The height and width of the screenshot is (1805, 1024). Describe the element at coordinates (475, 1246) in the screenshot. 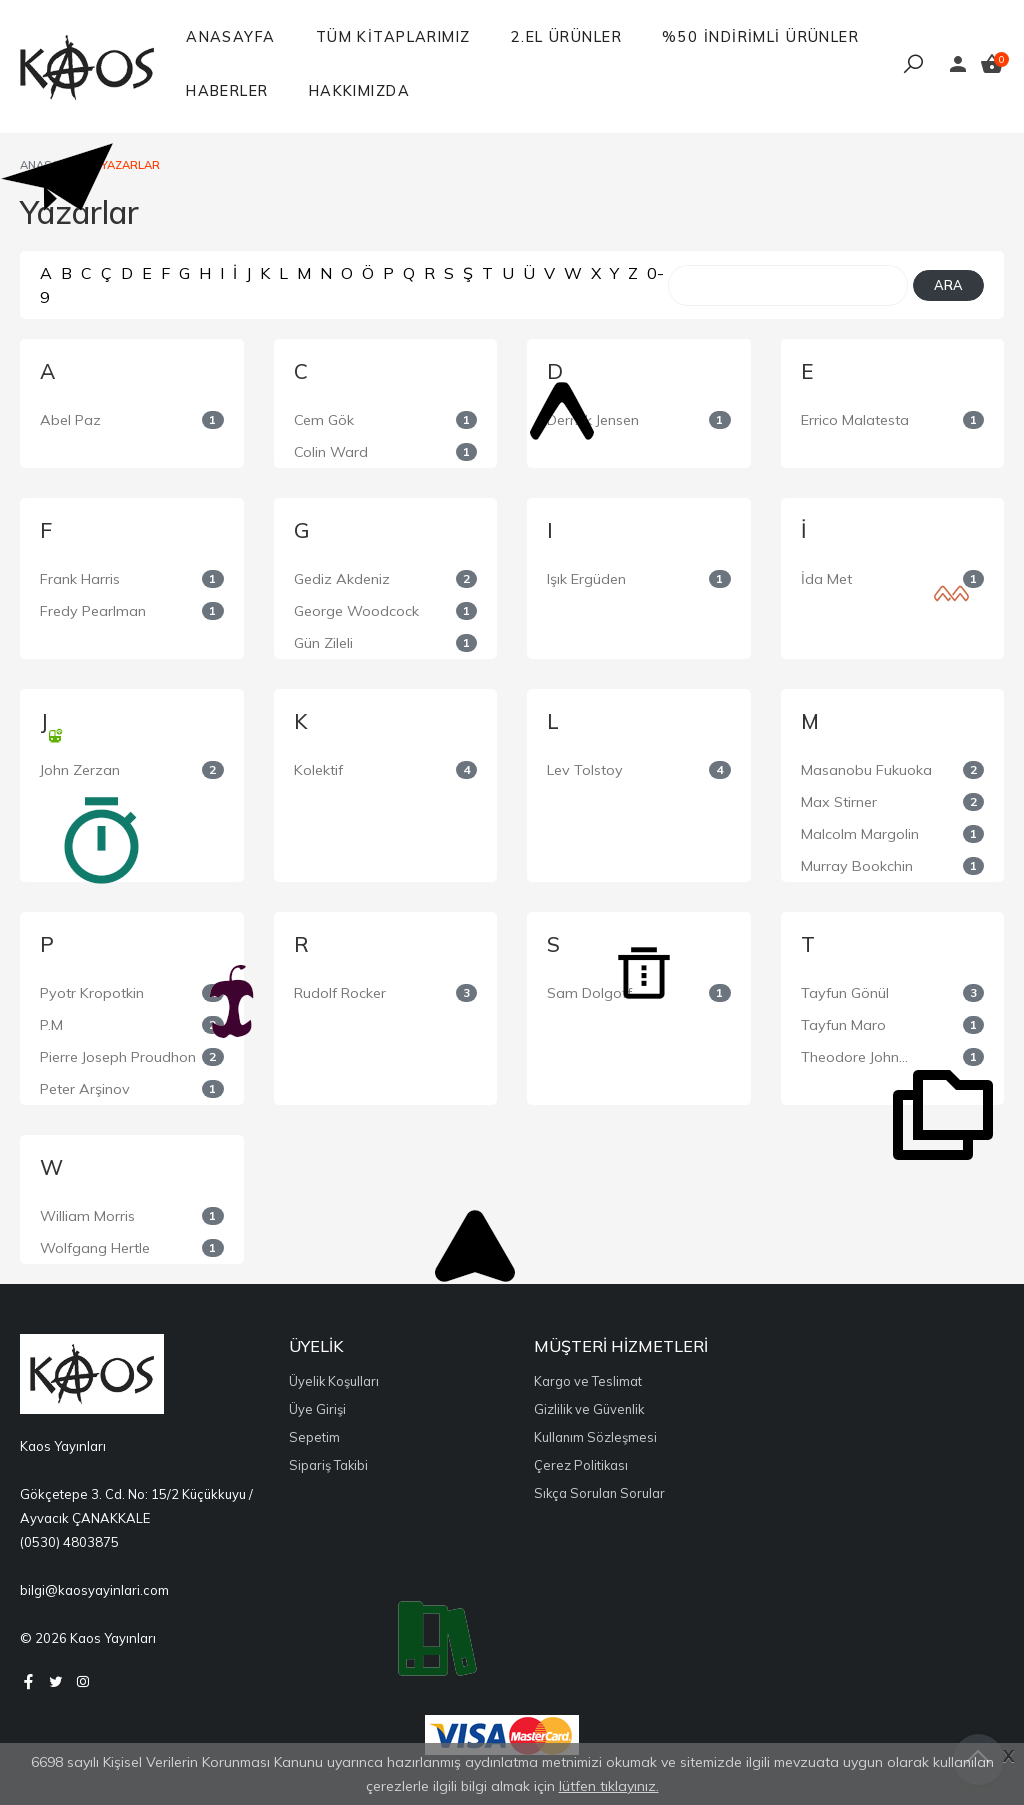

I see `spaceship brand logo` at that location.